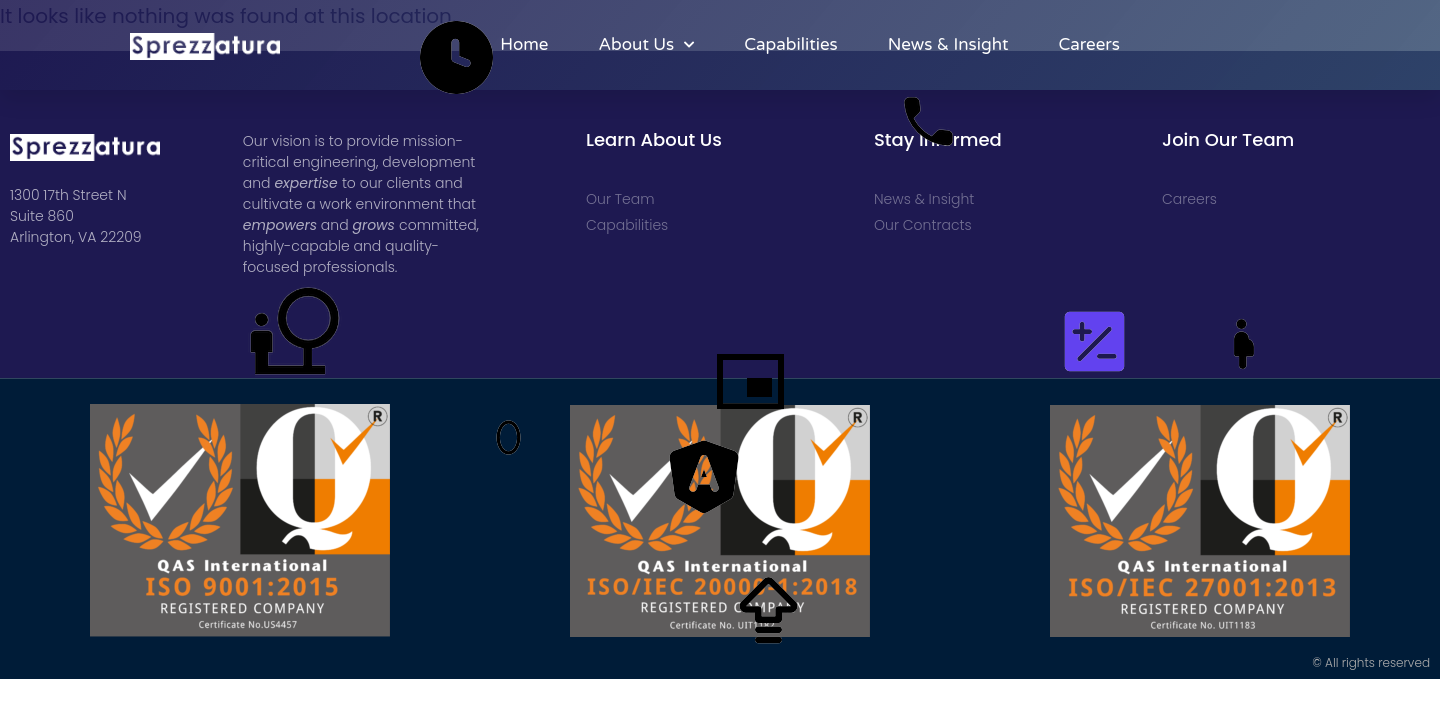 This screenshot has width=1440, height=720. What do you see at coordinates (1094, 341) in the screenshot?
I see `toggle between adding and subtracting values` at bounding box center [1094, 341].